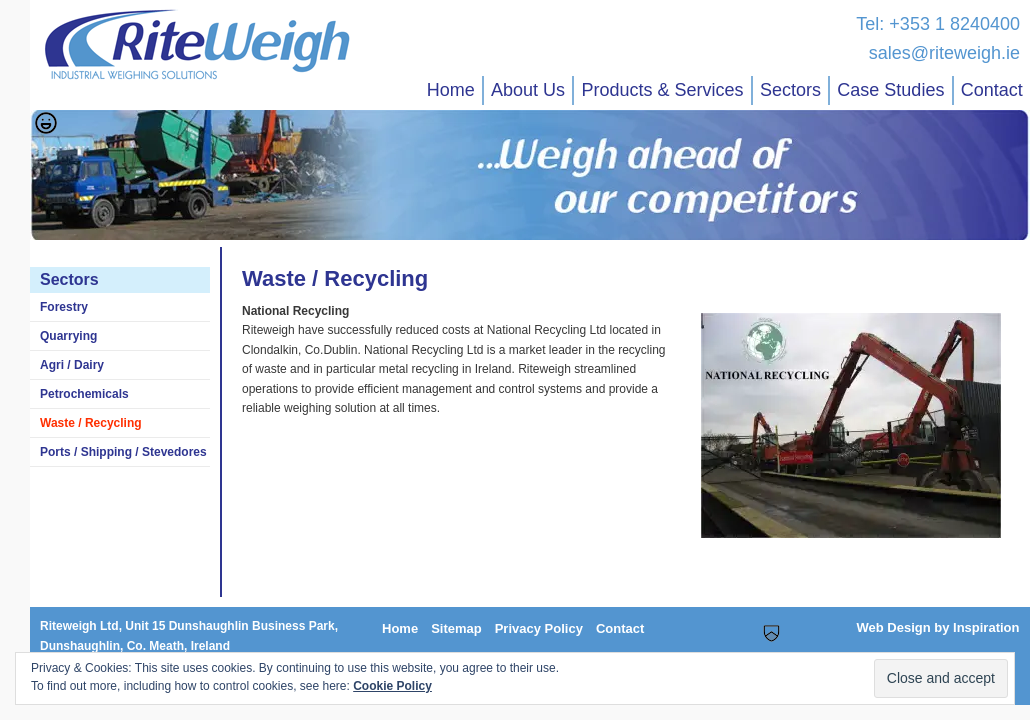 The height and width of the screenshot is (720, 1030). I want to click on access security or protection settings, so click(771, 632).